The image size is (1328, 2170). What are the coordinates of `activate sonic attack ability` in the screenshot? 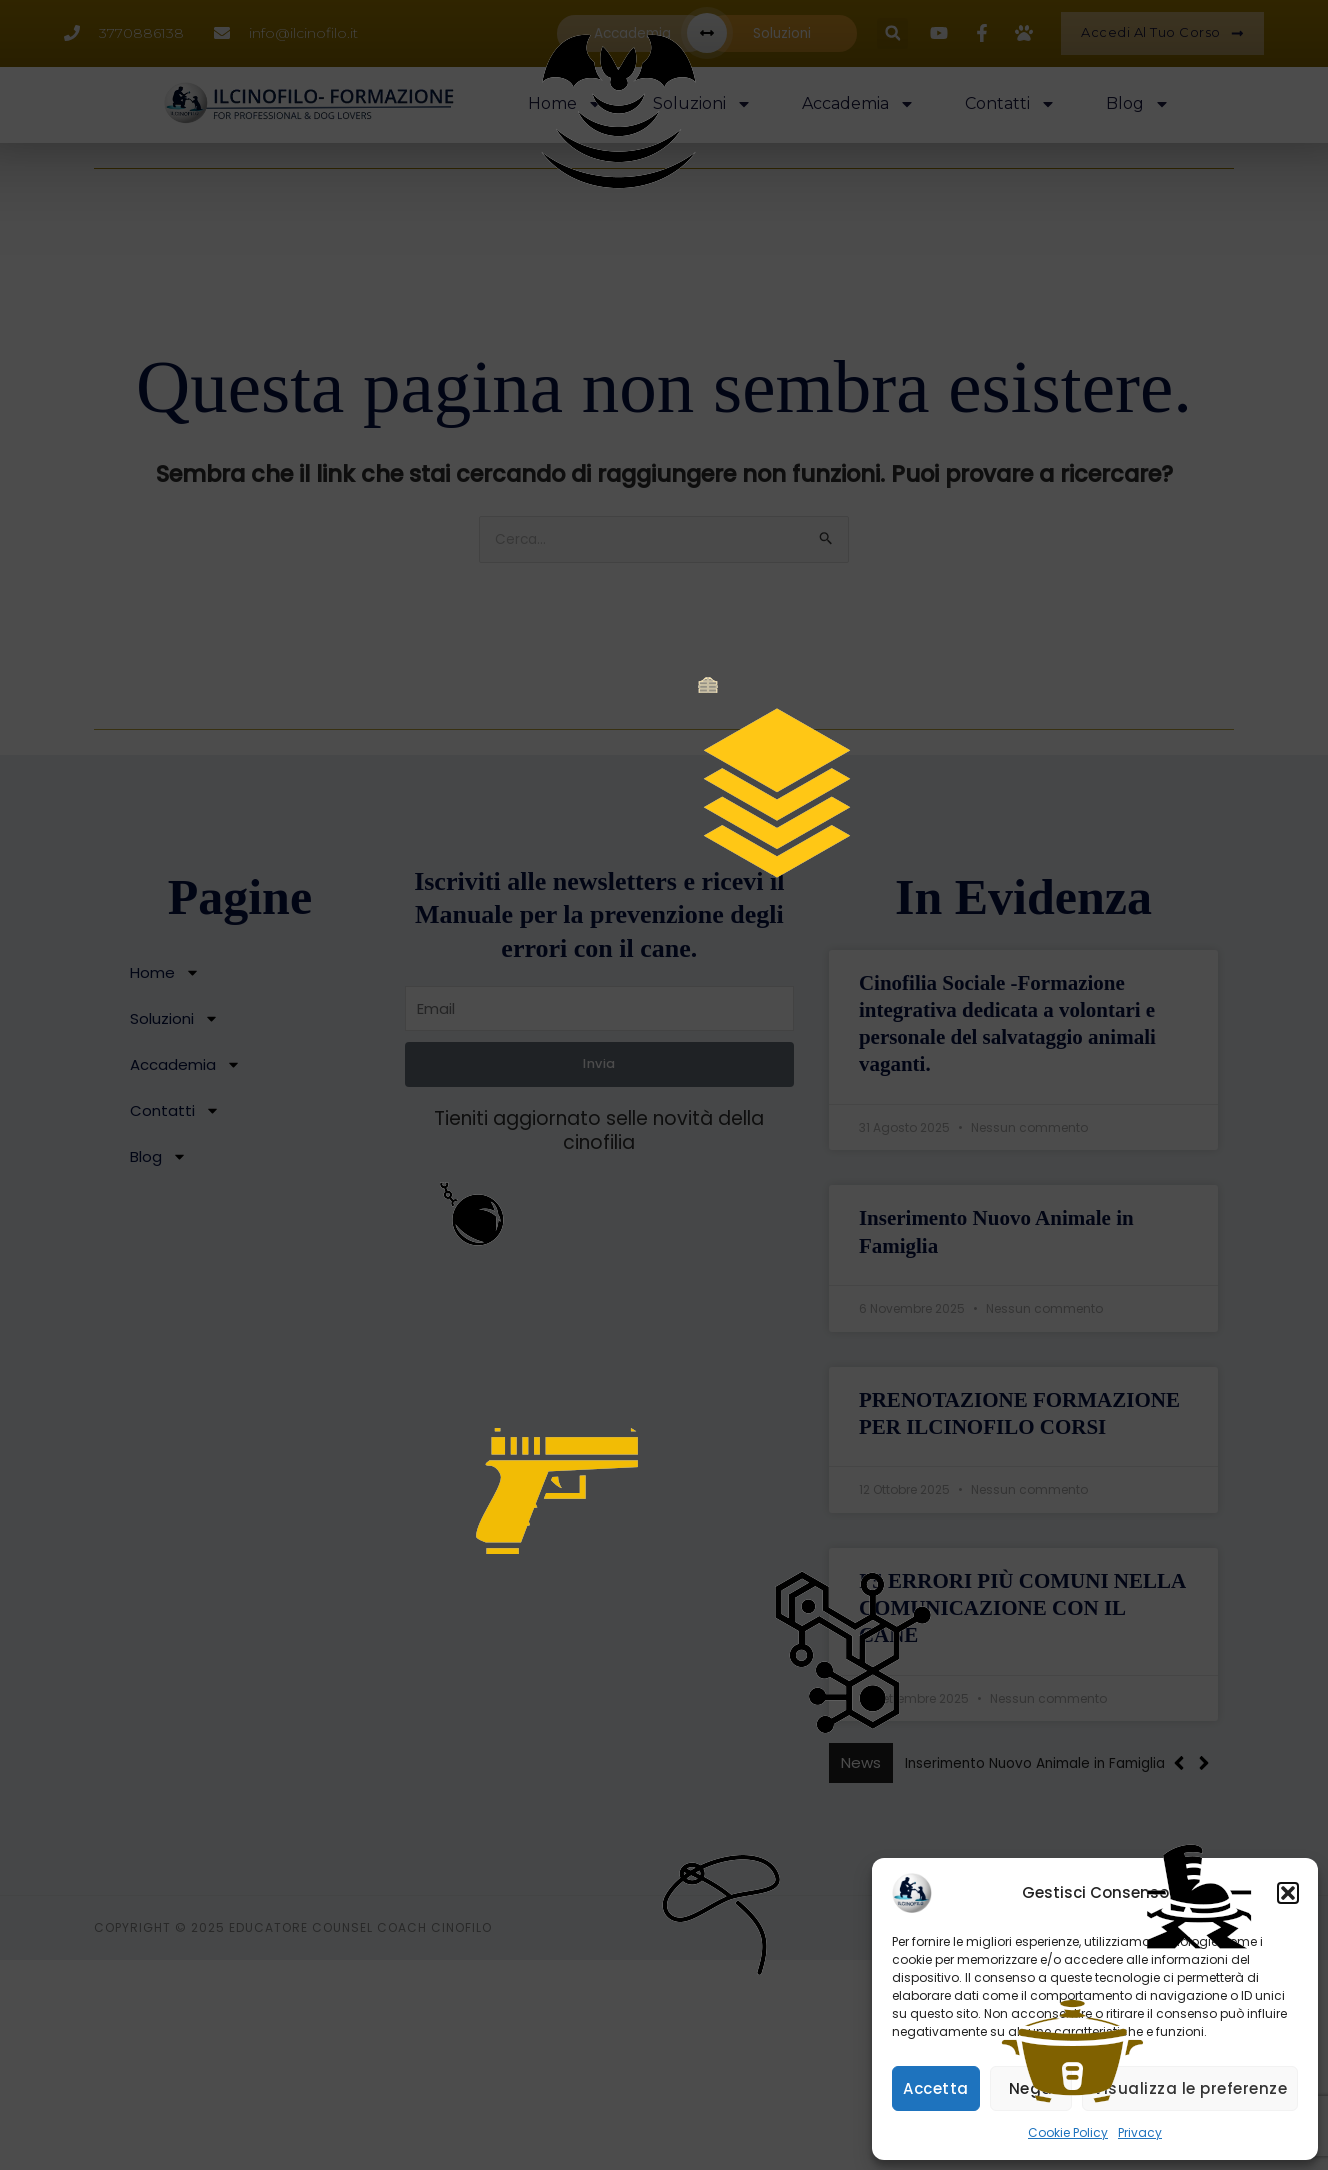 It's located at (618, 111).